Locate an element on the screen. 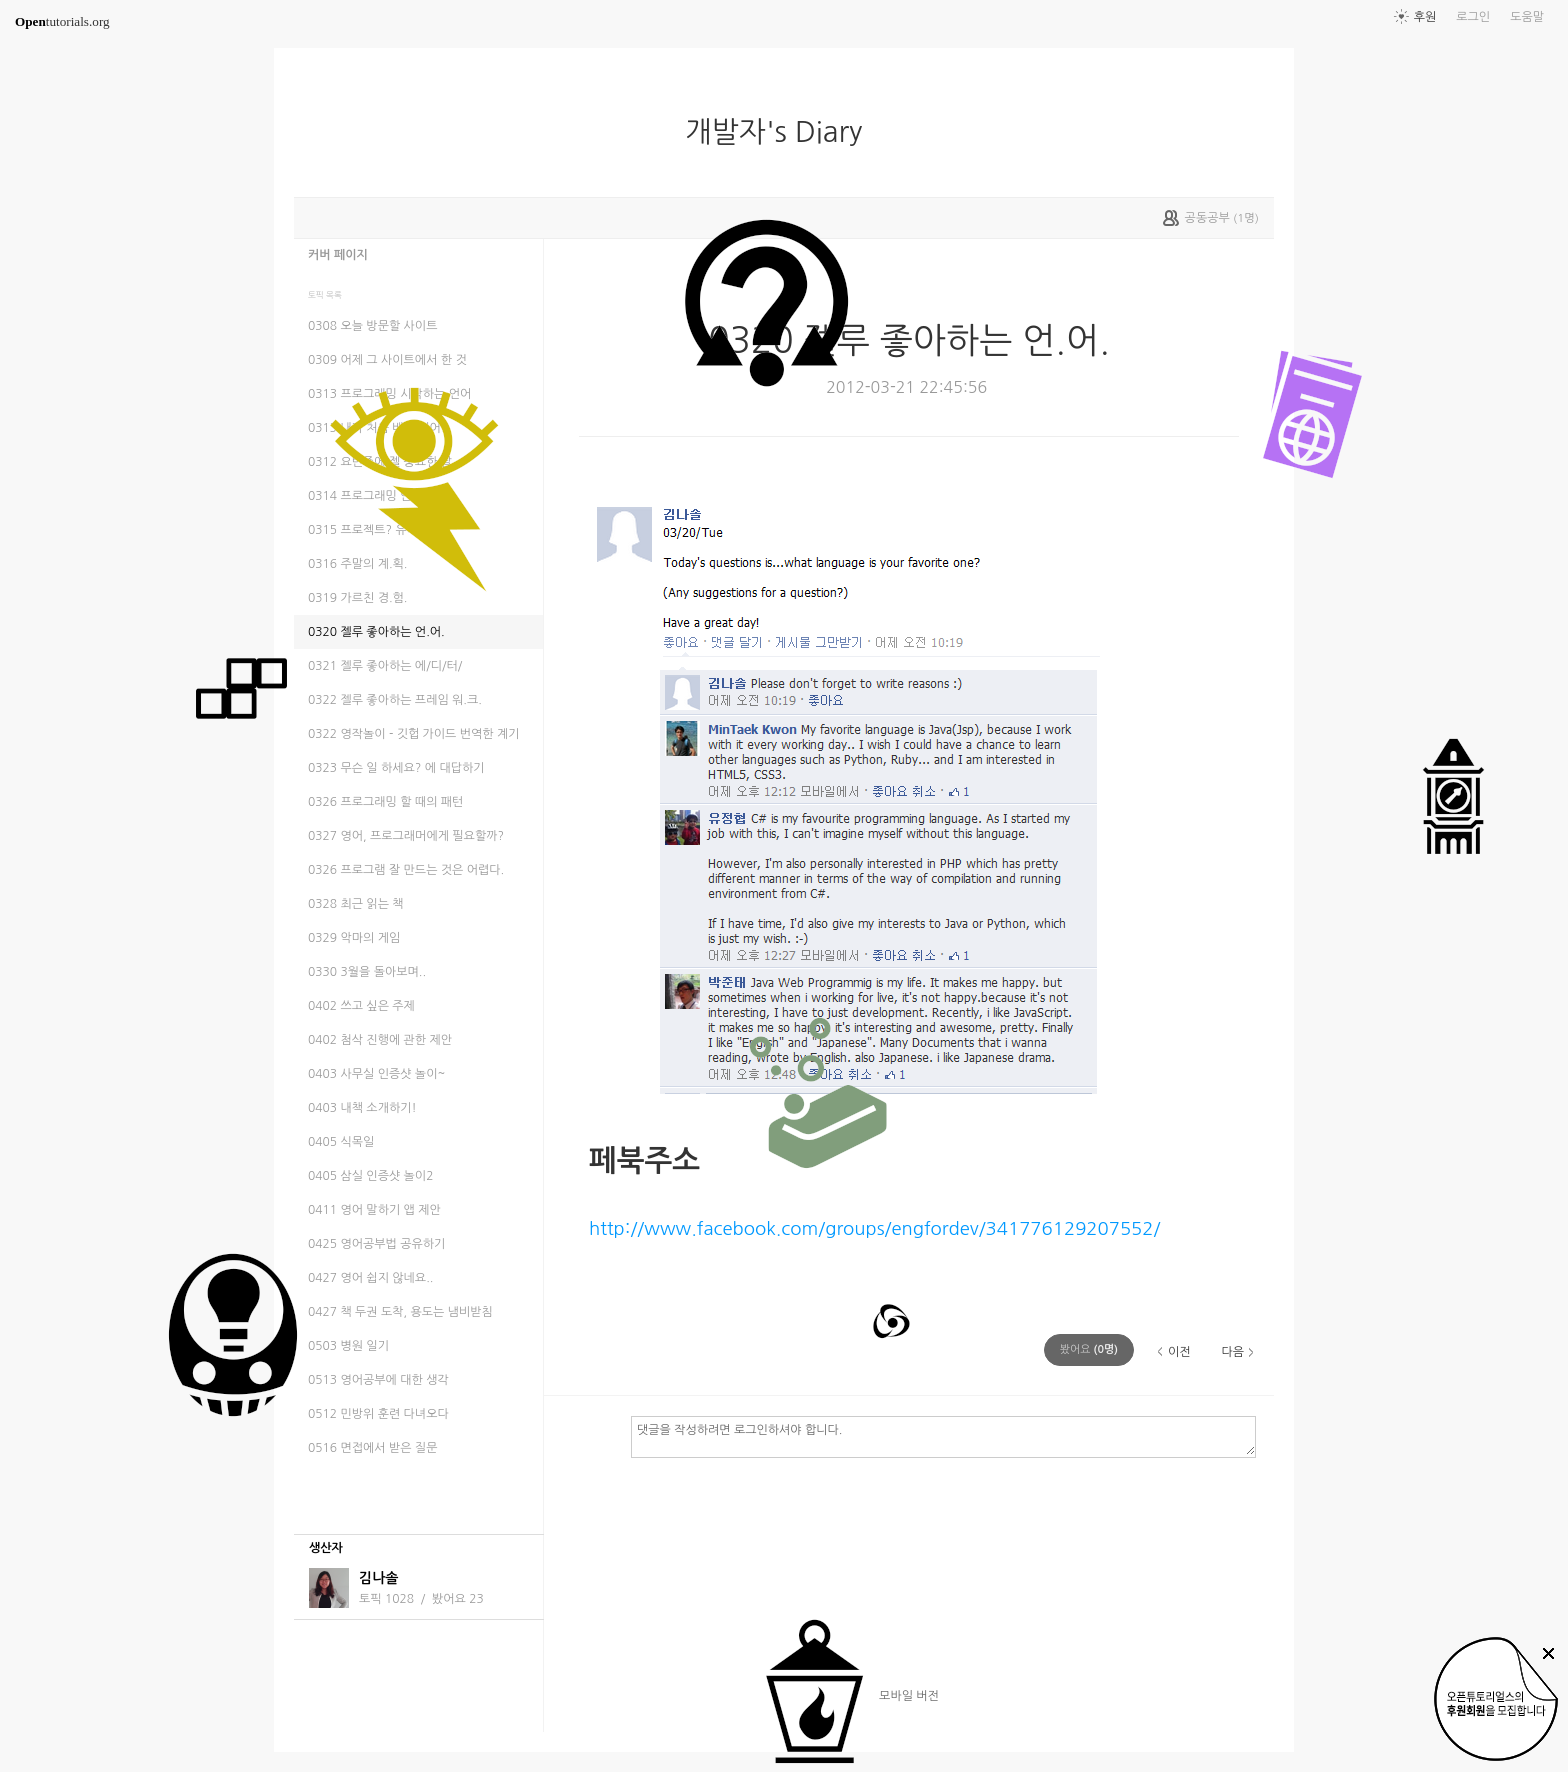 The height and width of the screenshot is (1772, 1568). toggle lantern or light source on/off is located at coordinates (814, 1691).